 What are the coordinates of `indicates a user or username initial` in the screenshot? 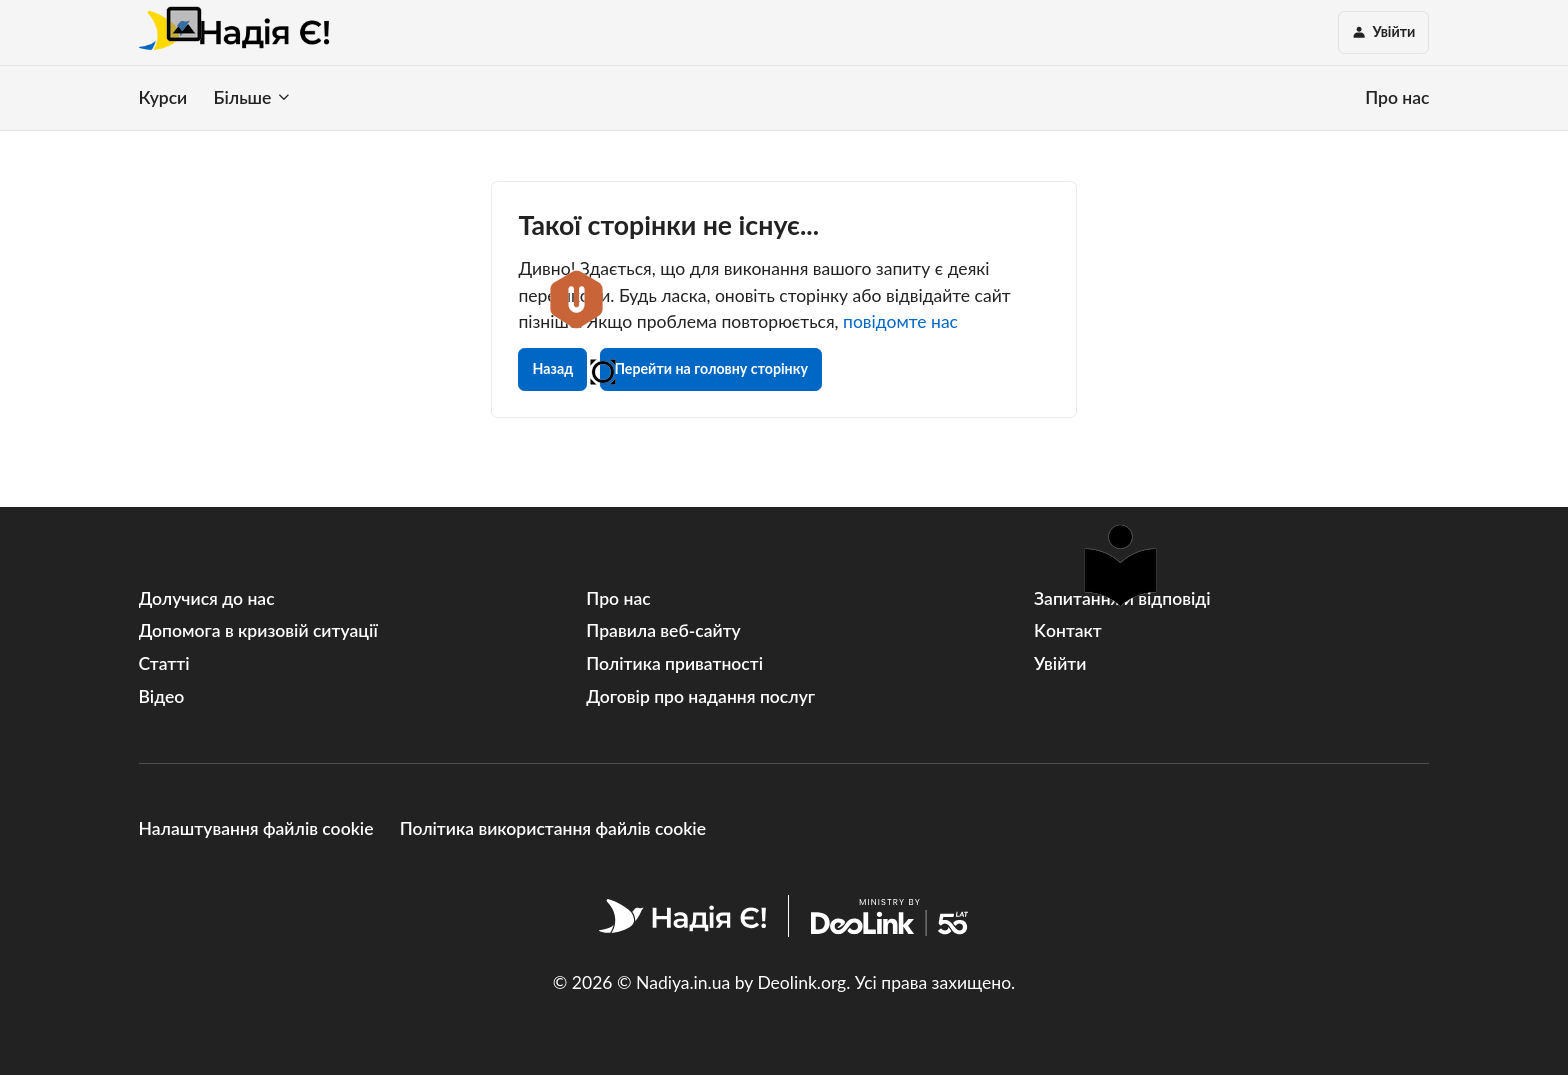 It's located at (576, 299).